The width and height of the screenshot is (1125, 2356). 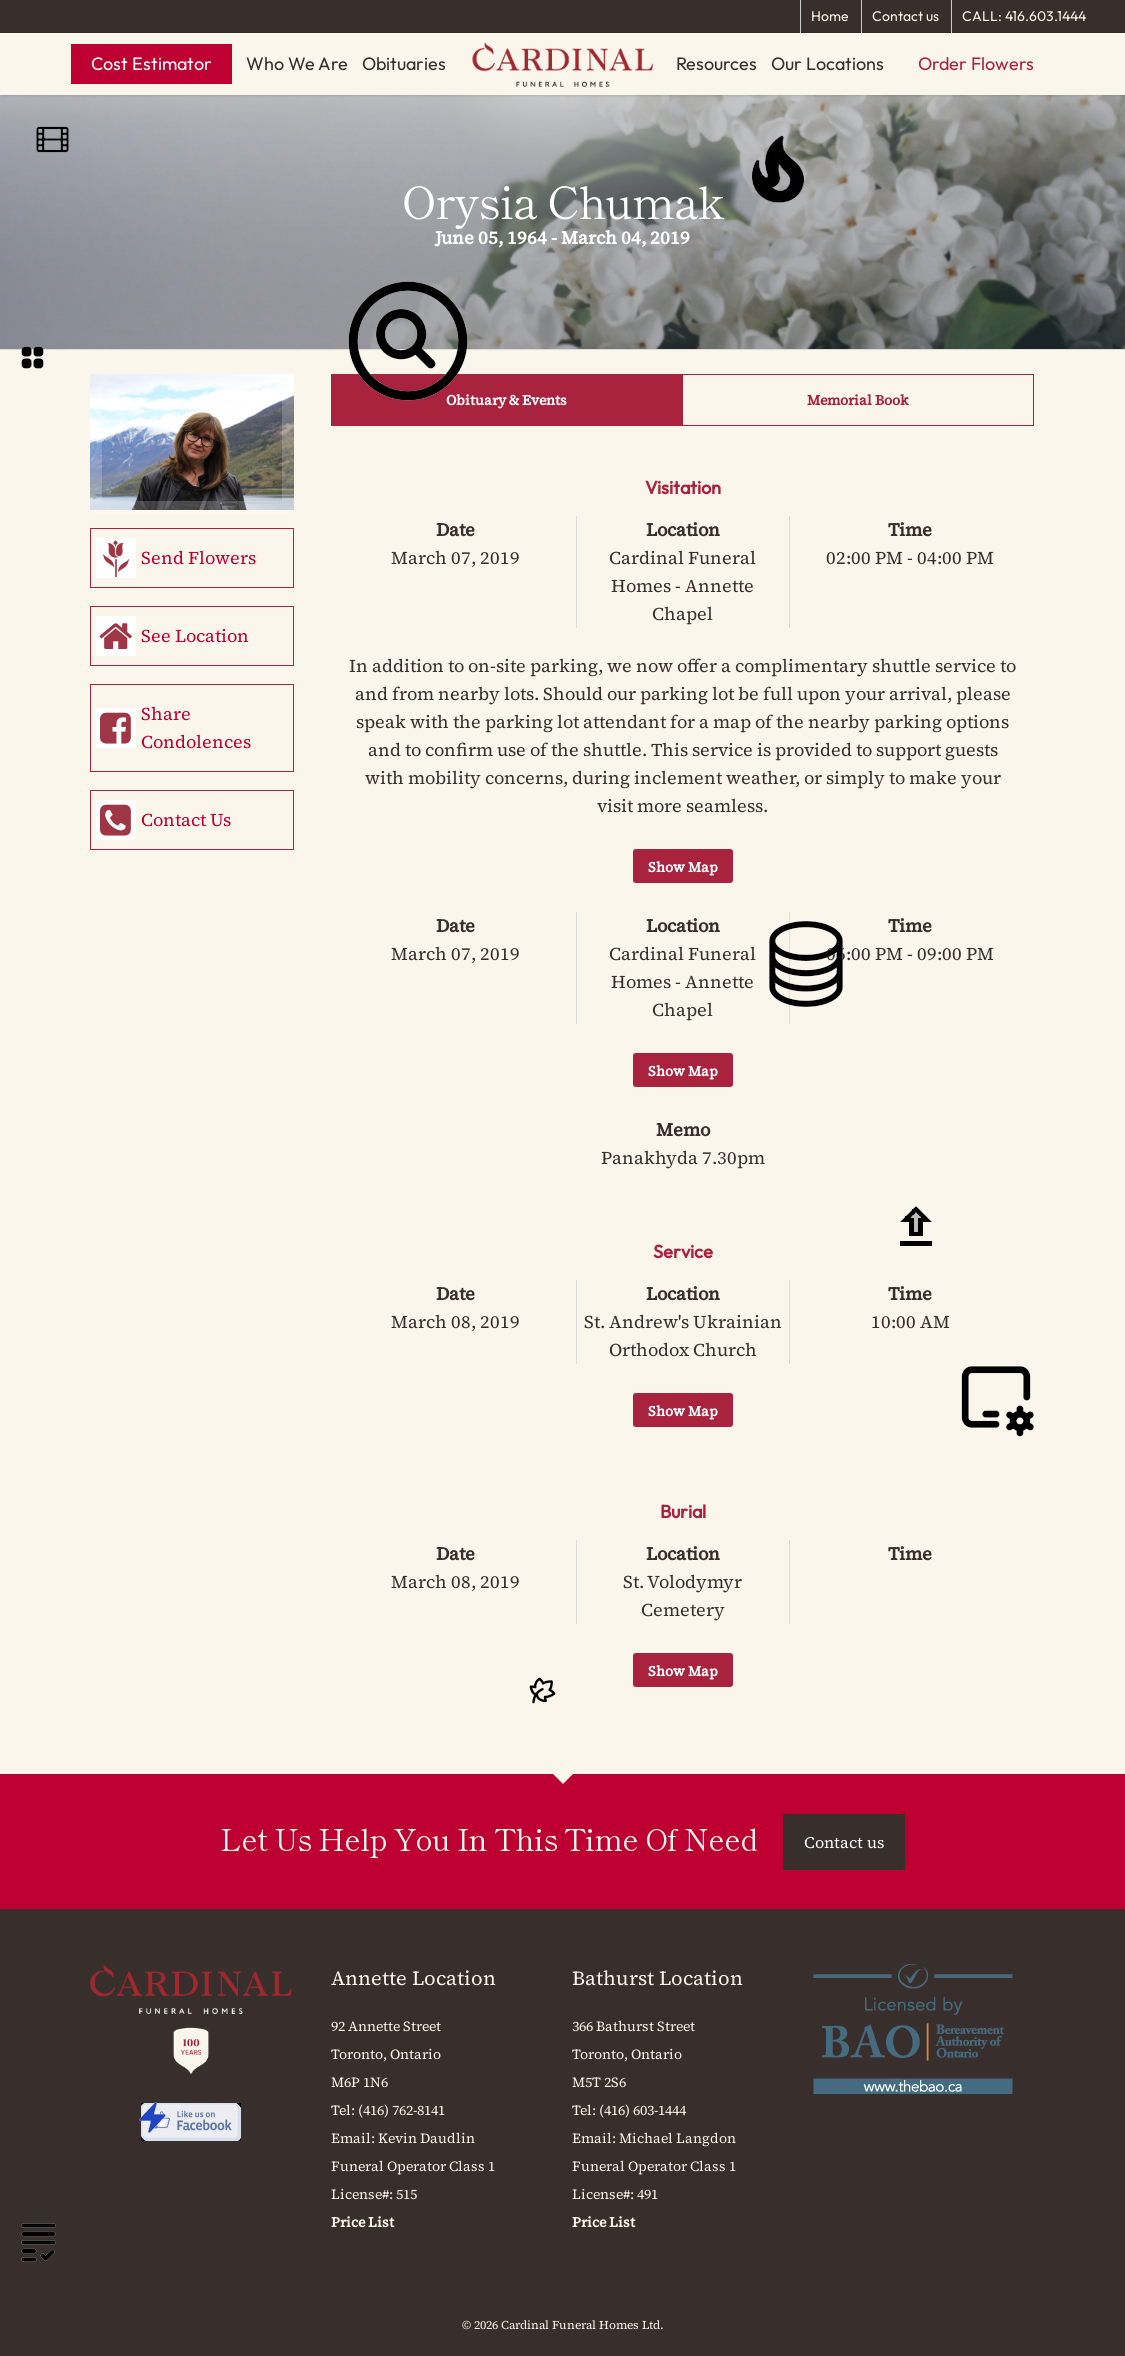 I want to click on indicates flash or lightning mode is enabled, so click(x=152, y=2117).